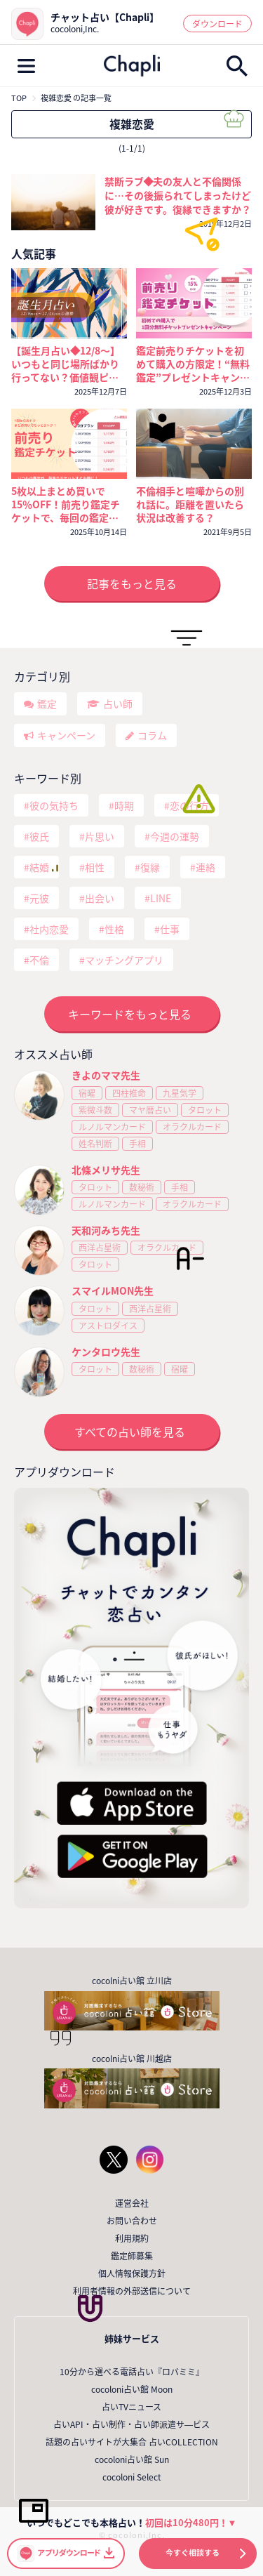 The image size is (263, 2576). I want to click on view testimonials or quotes, so click(60, 2037).